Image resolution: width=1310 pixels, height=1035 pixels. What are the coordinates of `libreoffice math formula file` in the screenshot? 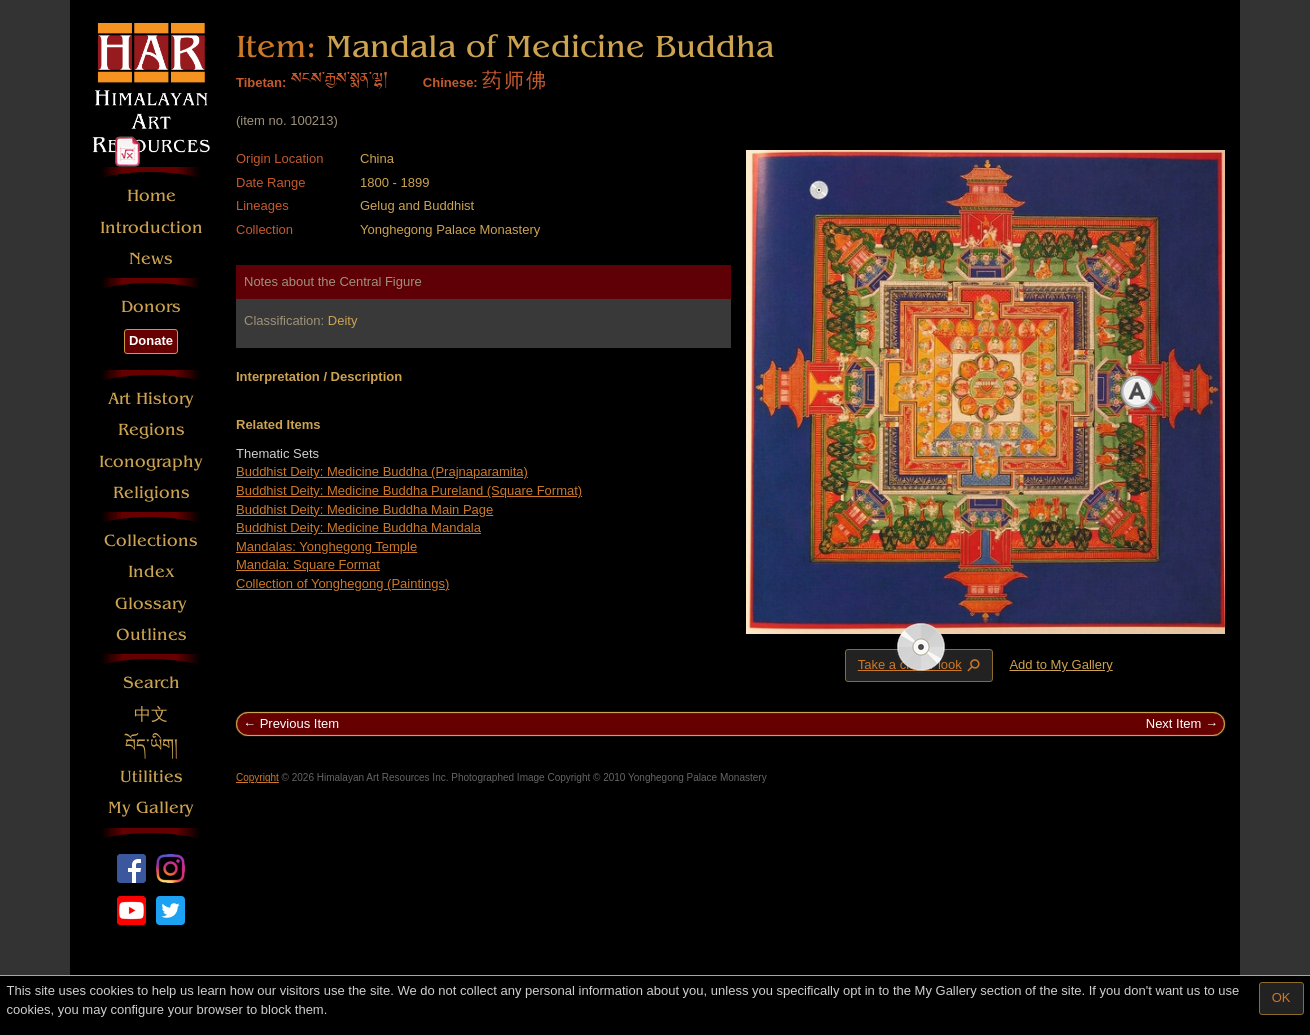 It's located at (127, 151).